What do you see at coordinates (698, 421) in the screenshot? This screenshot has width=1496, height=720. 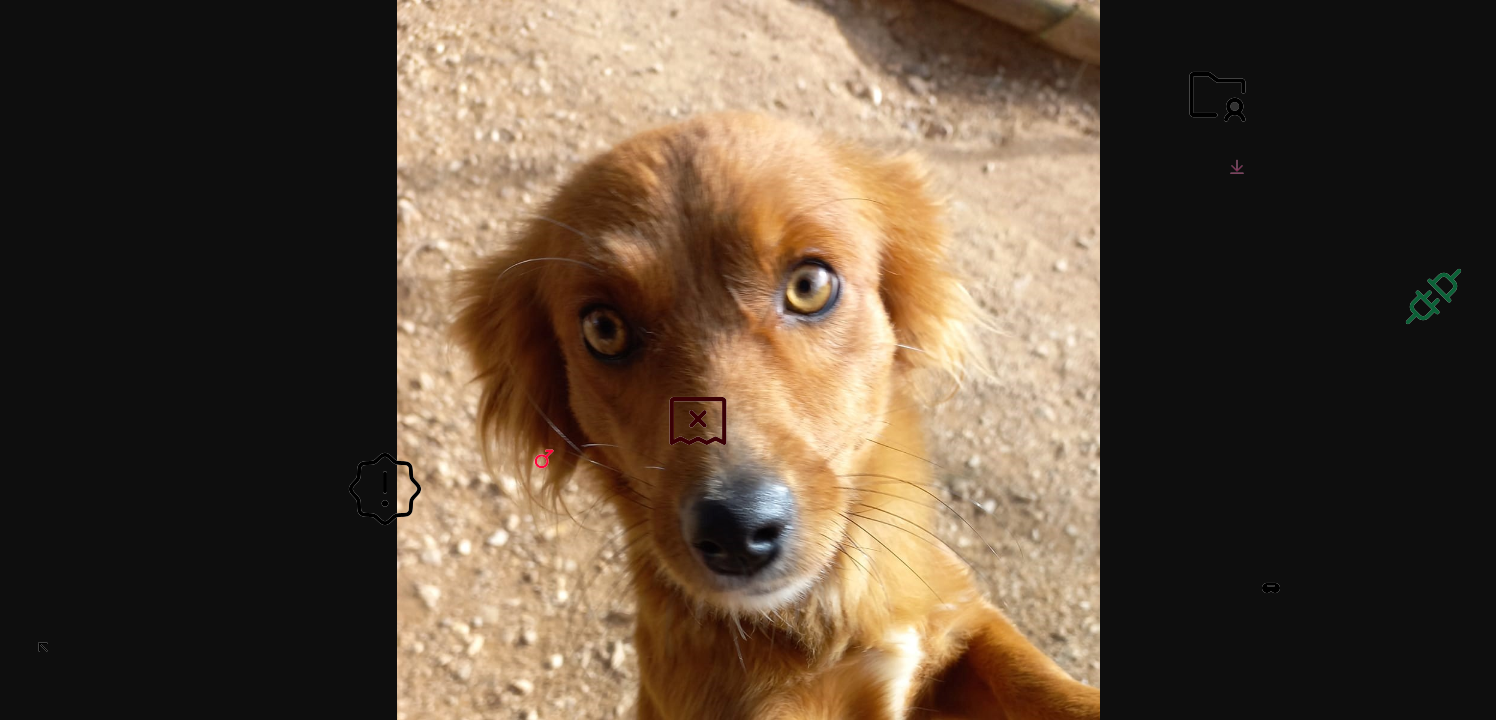 I see `cancel or void a receipt` at bounding box center [698, 421].